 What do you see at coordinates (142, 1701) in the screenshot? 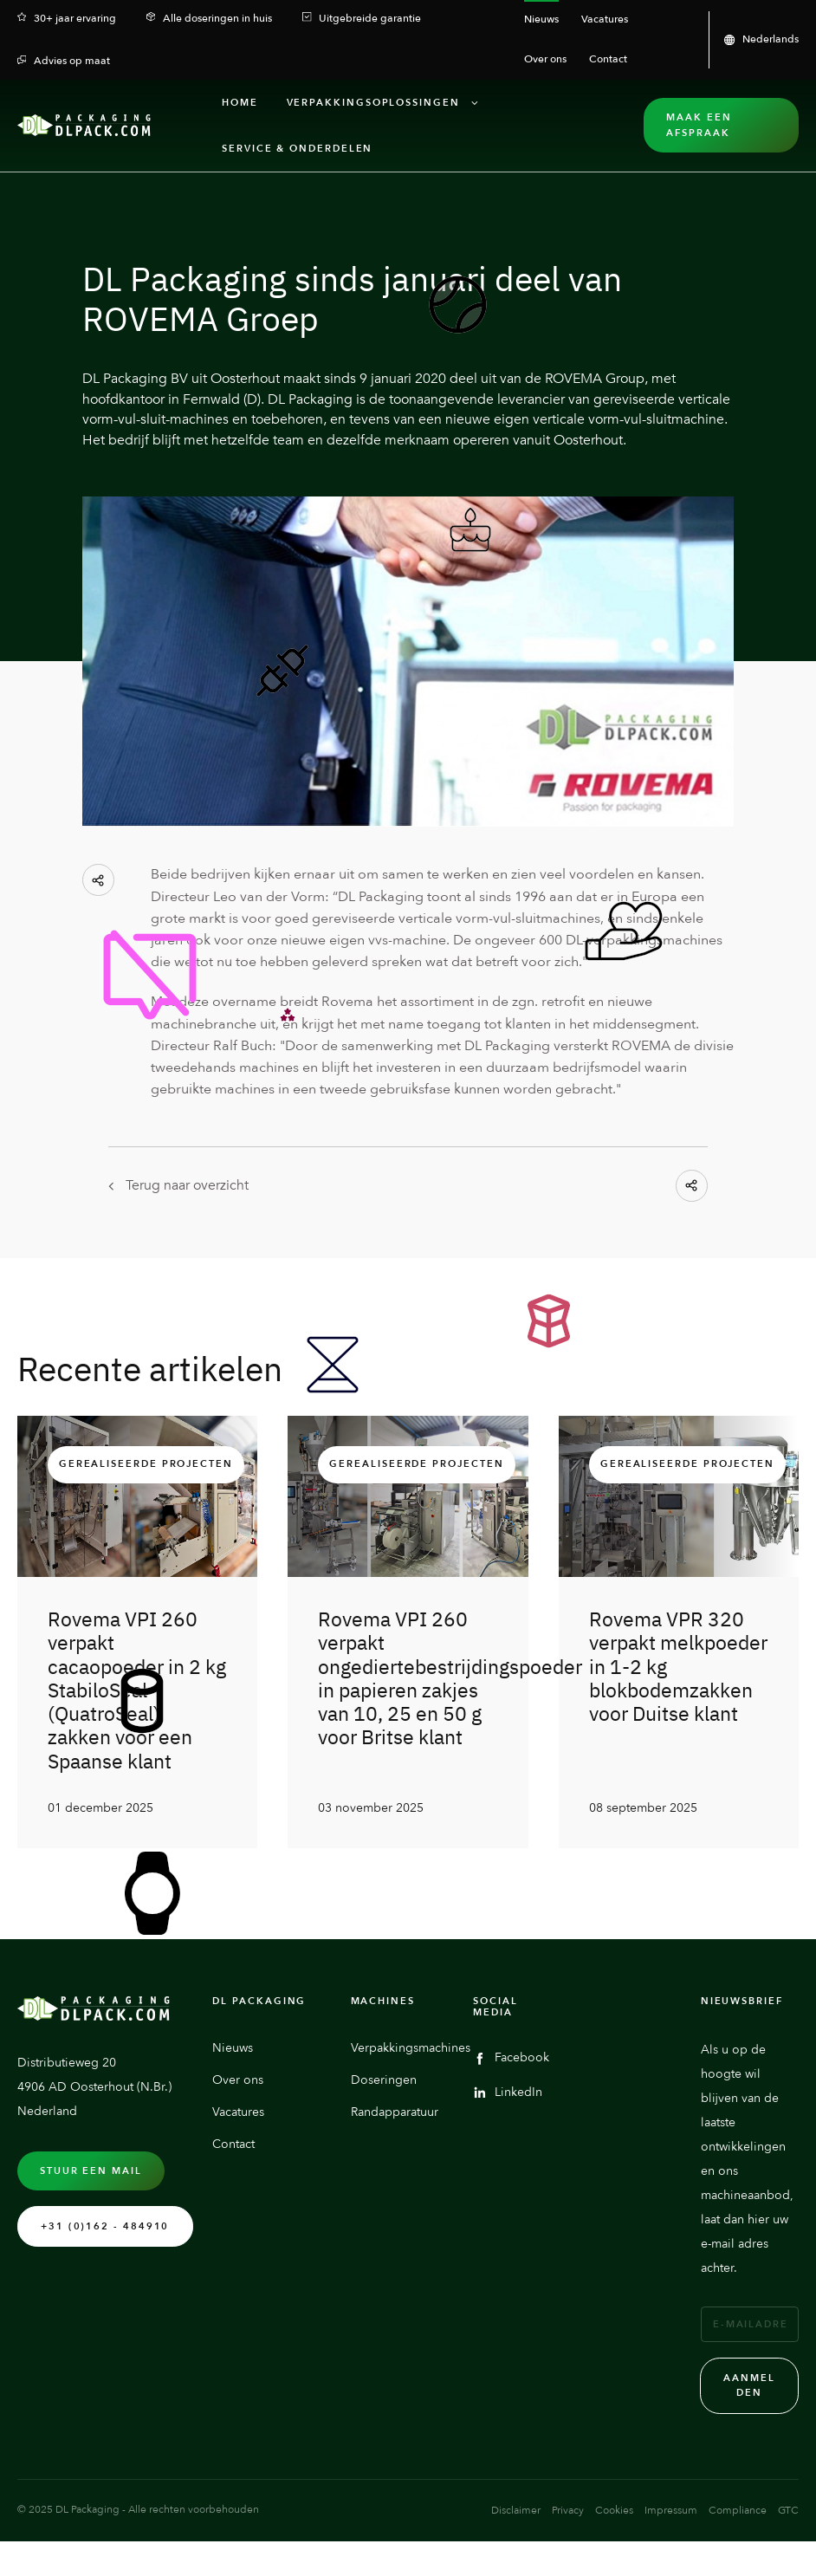
I see `access database or storage` at bounding box center [142, 1701].